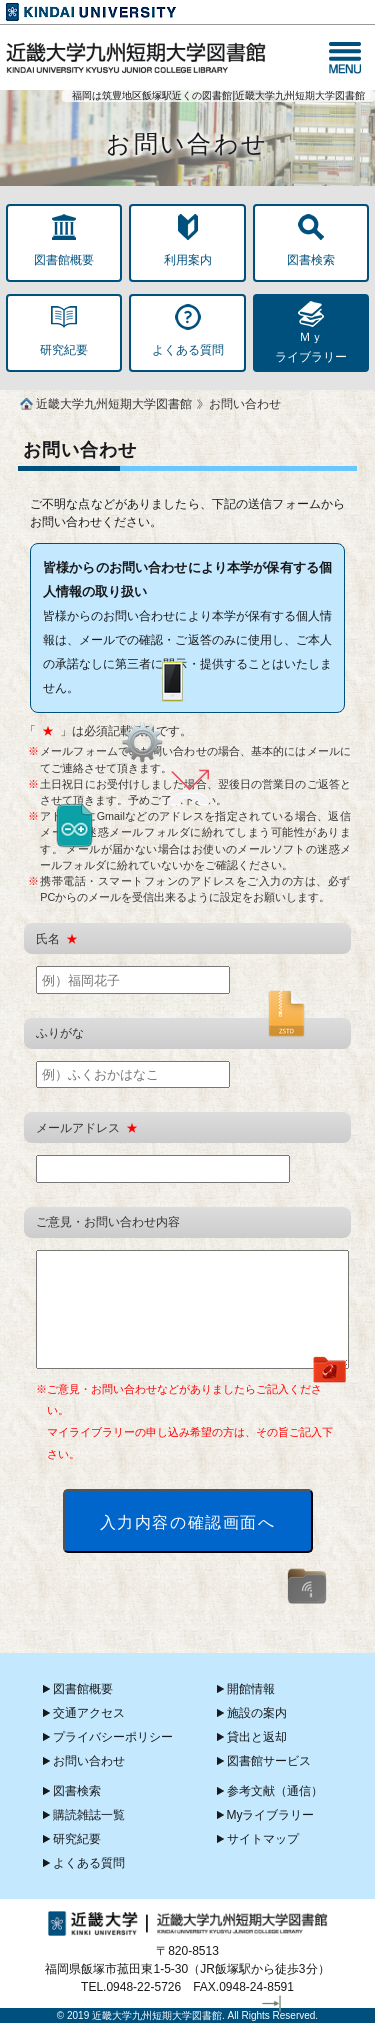 The height and width of the screenshot is (2023, 375). Describe the element at coordinates (142, 742) in the screenshot. I see `access advanced settings` at that location.